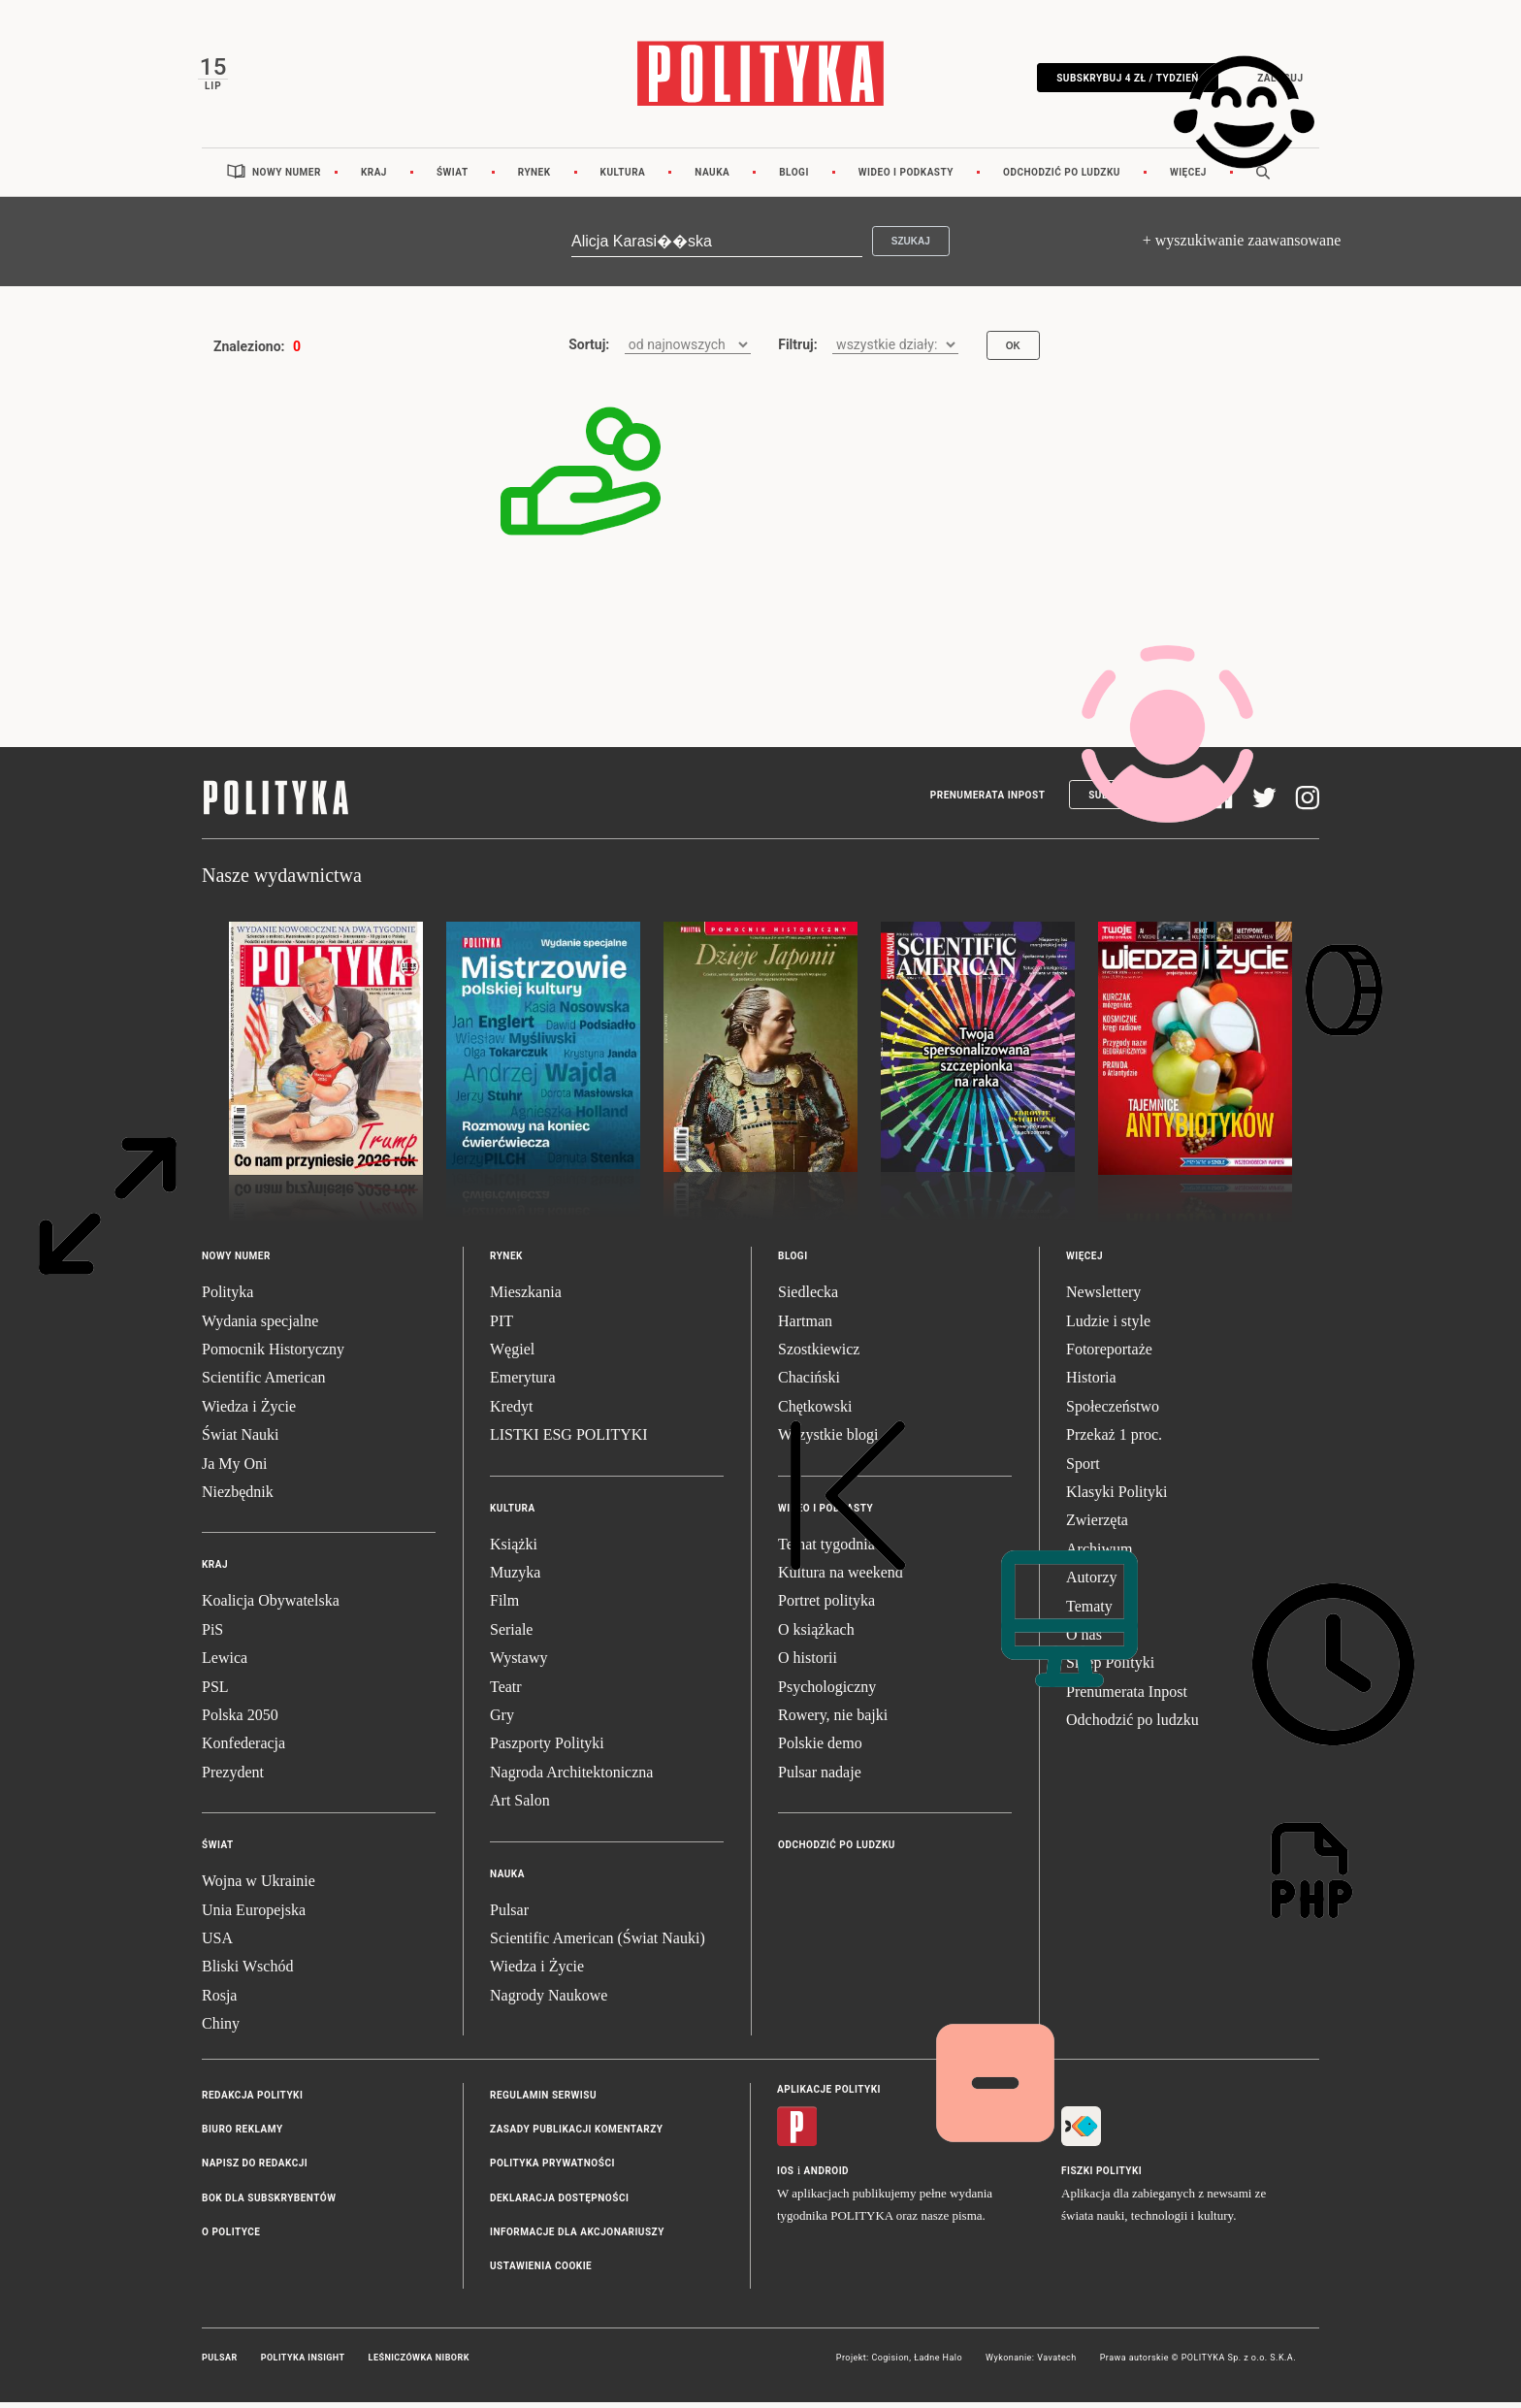 The height and width of the screenshot is (2408, 1521). What do you see at coordinates (1167, 733) in the screenshot?
I see `incomplete or pending user profile` at bounding box center [1167, 733].